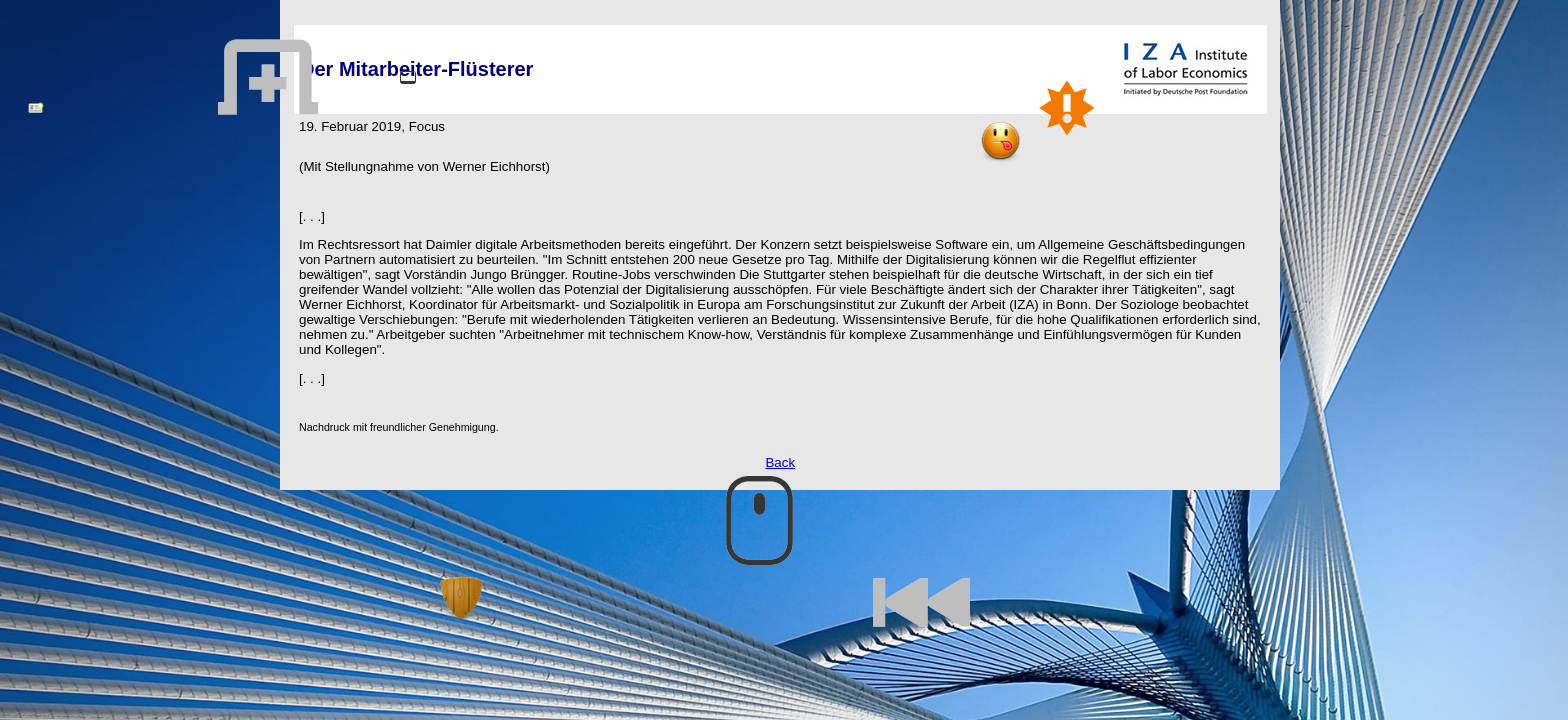 The image size is (1568, 720). What do you see at coordinates (1067, 108) in the screenshot?
I see `indicates a critical software update is available` at bounding box center [1067, 108].